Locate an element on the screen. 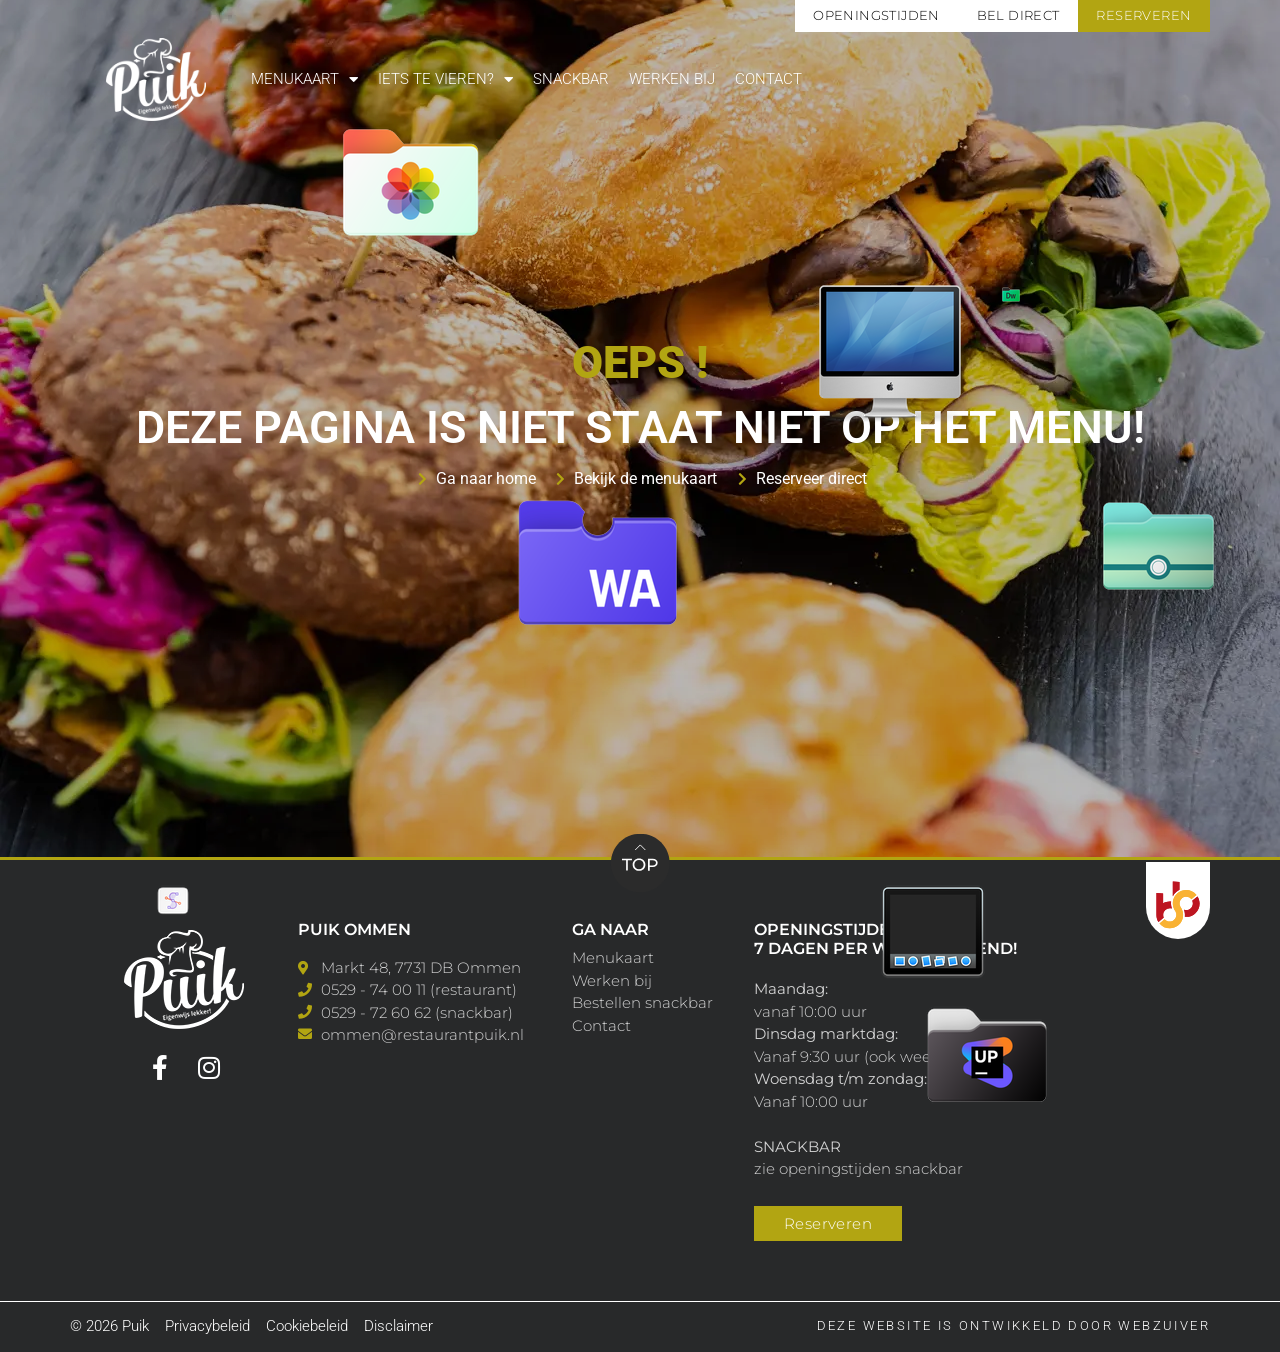 The width and height of the screenshot is (1280, 1352). an SVG vector image file is located at coordinates (173, 900).